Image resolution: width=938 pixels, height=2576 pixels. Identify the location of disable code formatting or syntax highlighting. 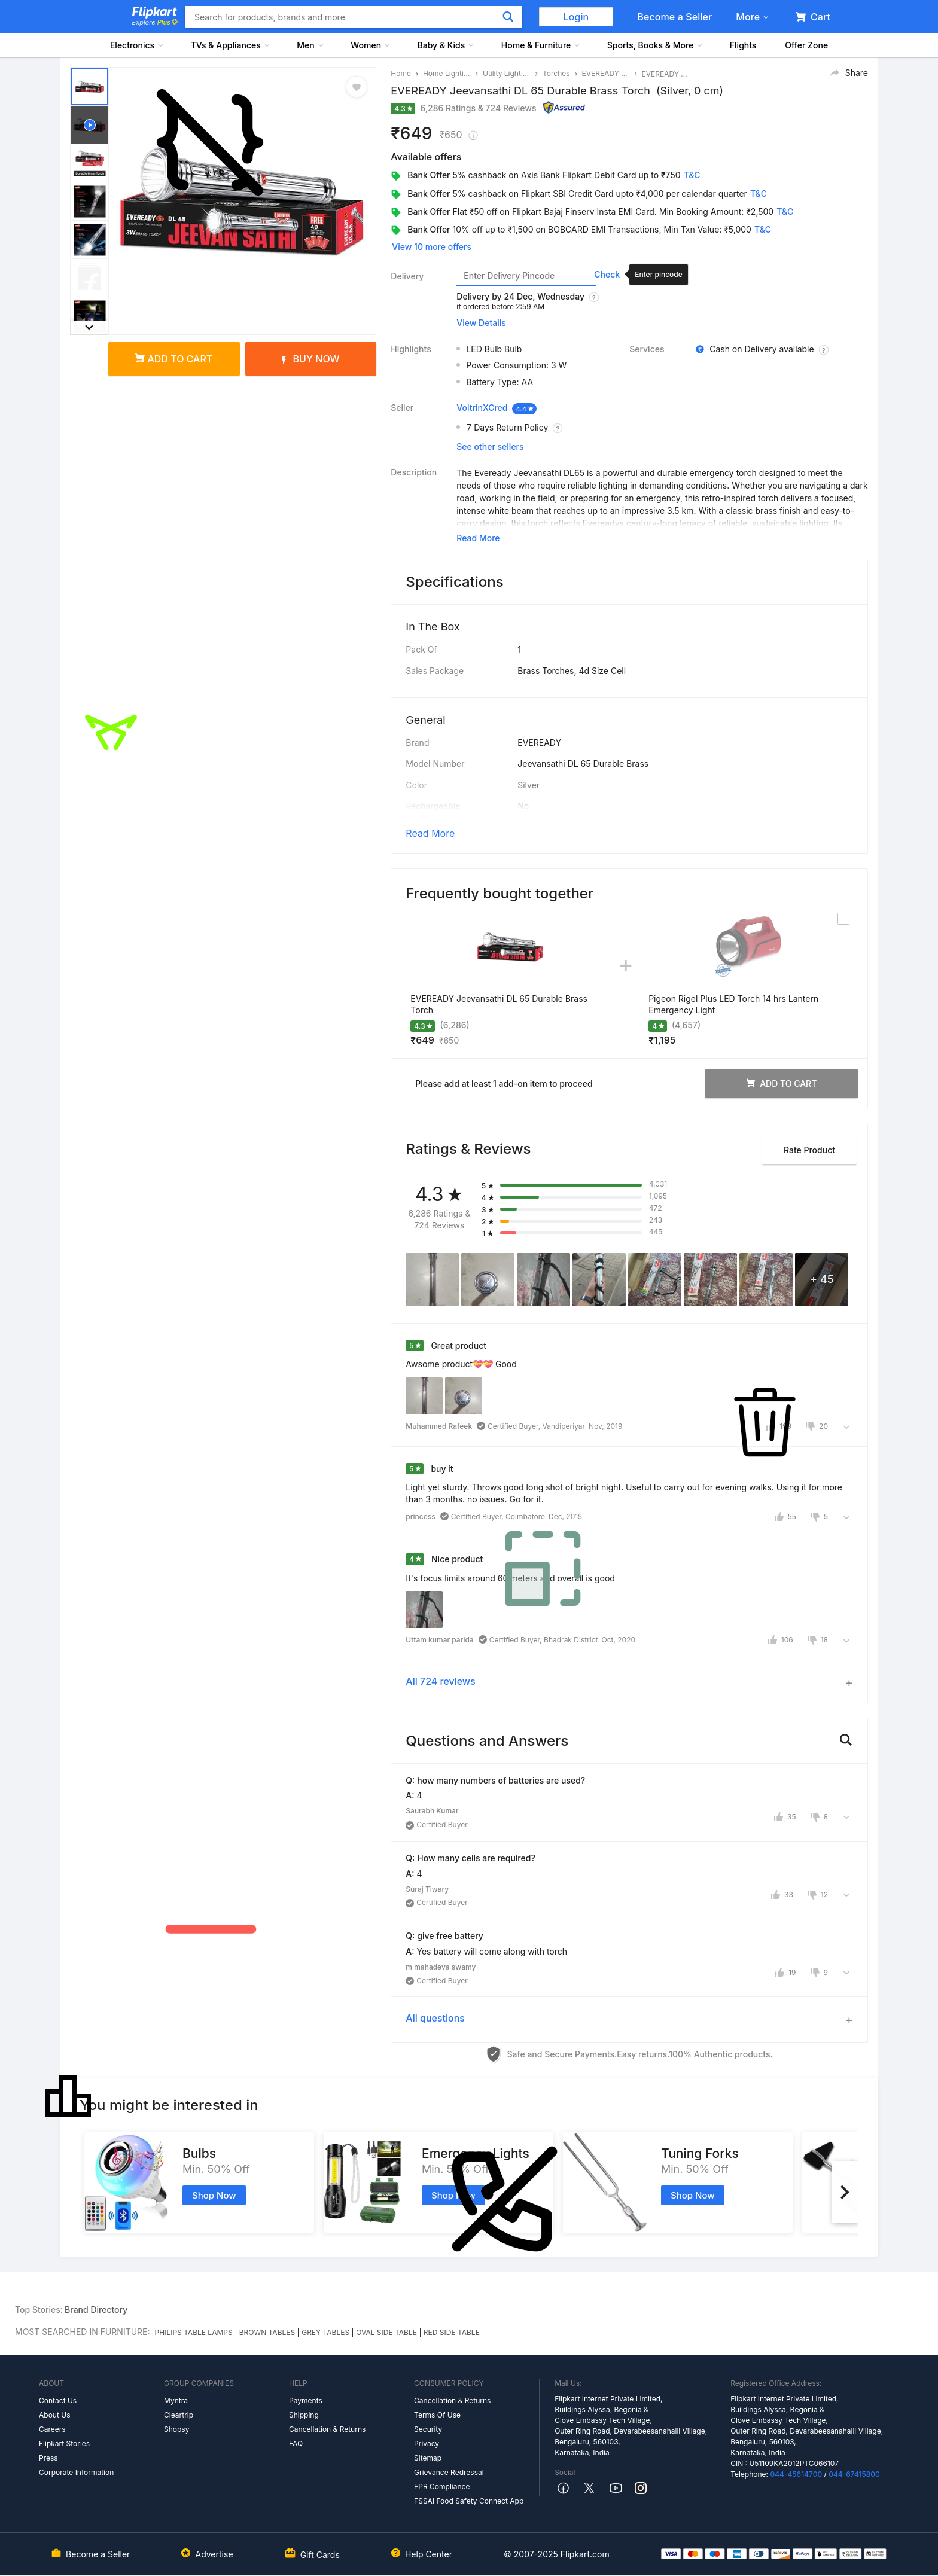
(210, 142).